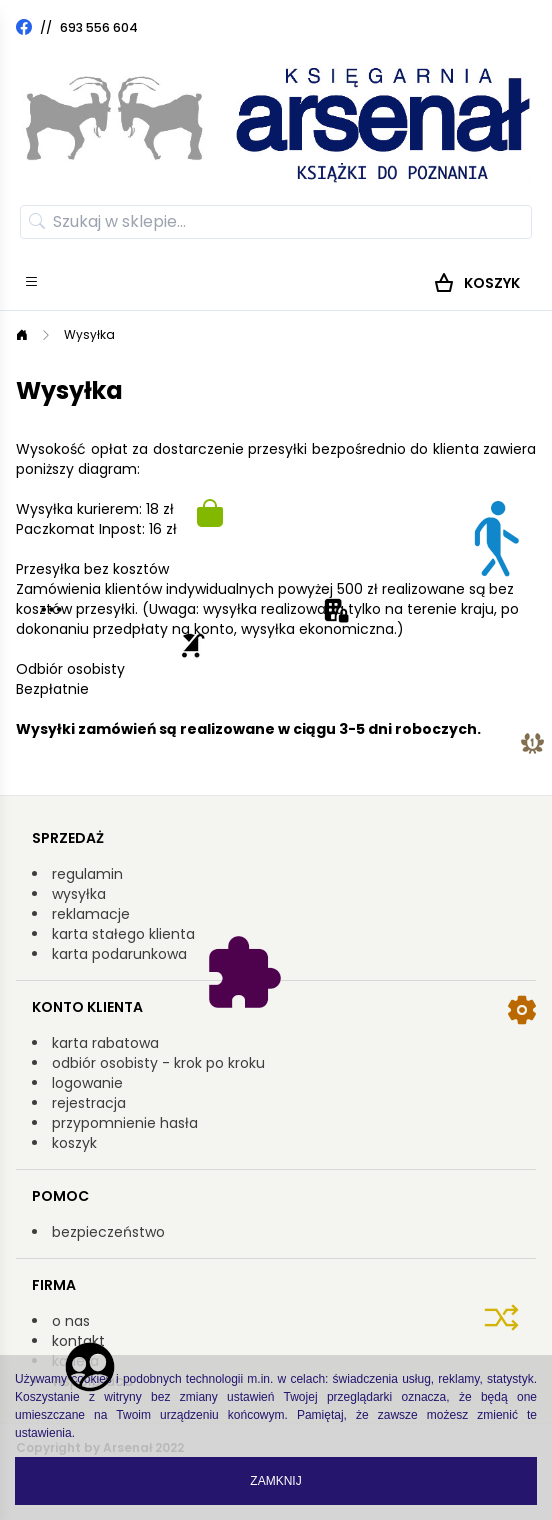 This screenshot has height=1520, width=552. What do you see at coordinates (245, 972) in the screenshot?
I see `manage browser extensions` at bounding box center [245, 972].